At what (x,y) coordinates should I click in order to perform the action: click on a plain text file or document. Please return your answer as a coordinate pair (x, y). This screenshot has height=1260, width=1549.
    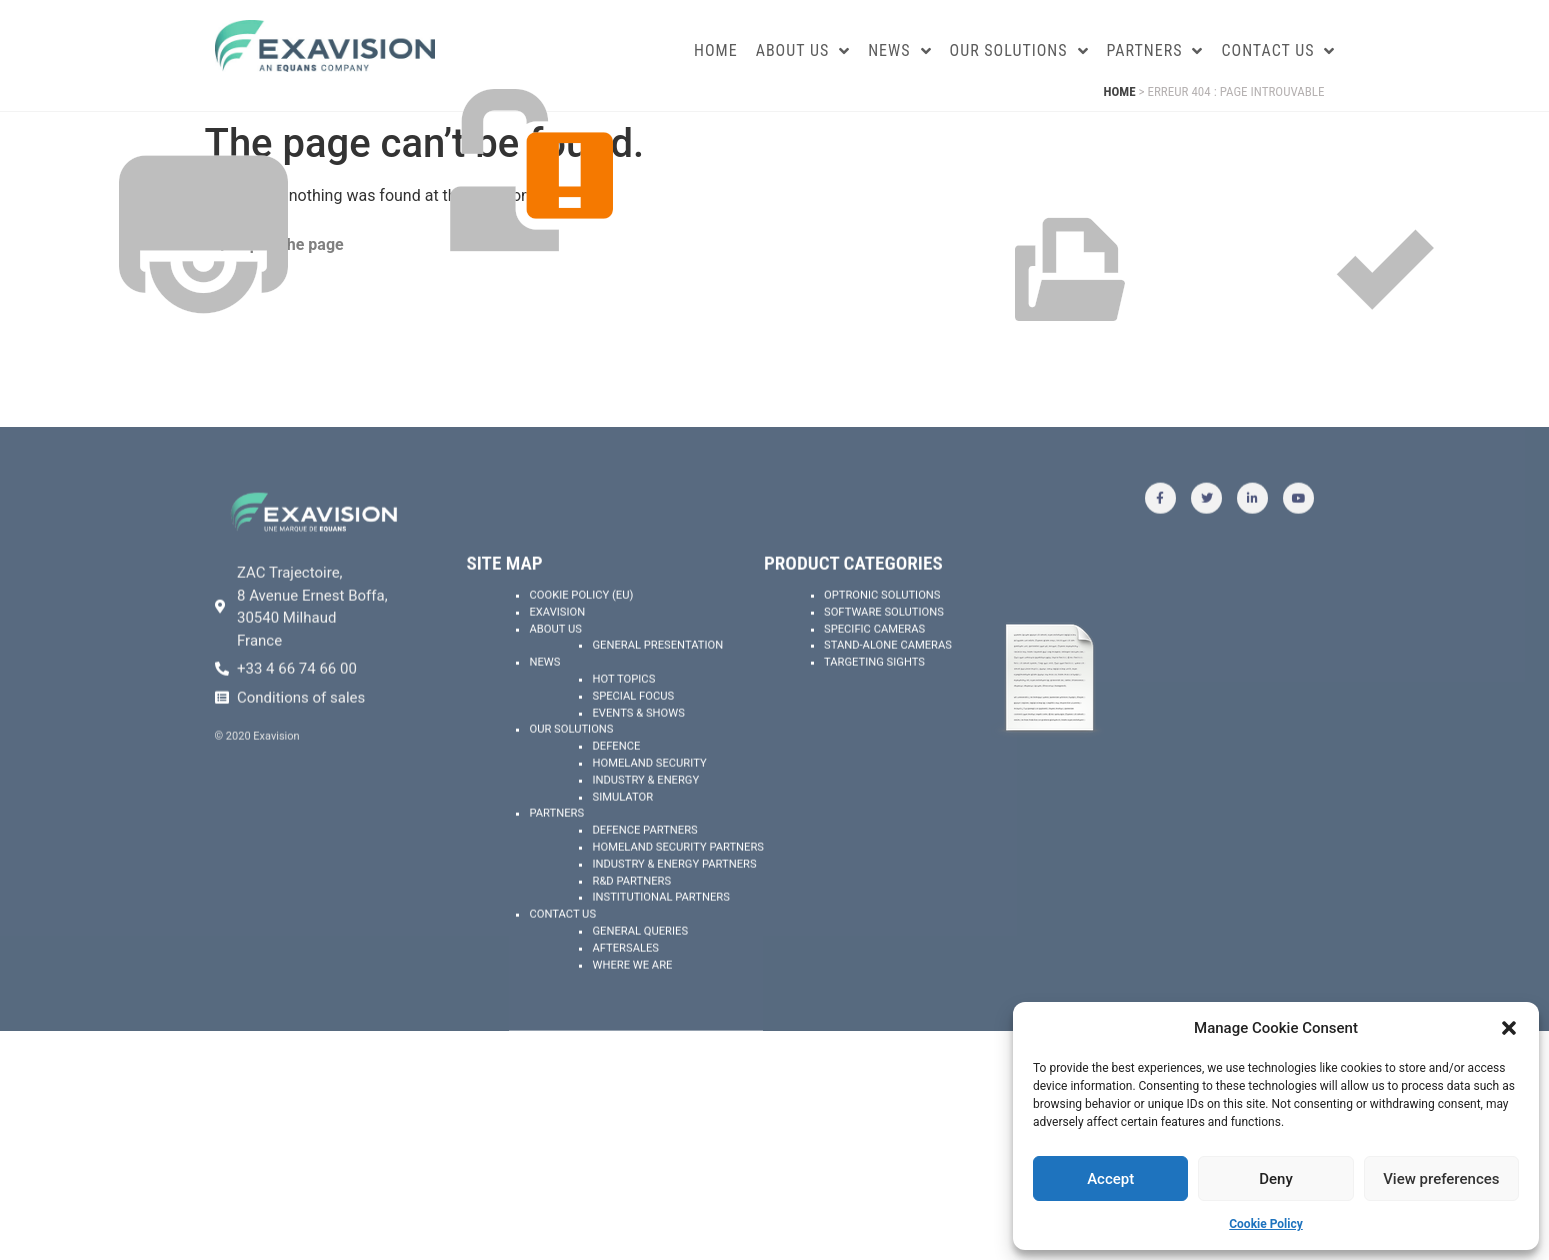
    Looking at the image, I should click on (1051, 677).